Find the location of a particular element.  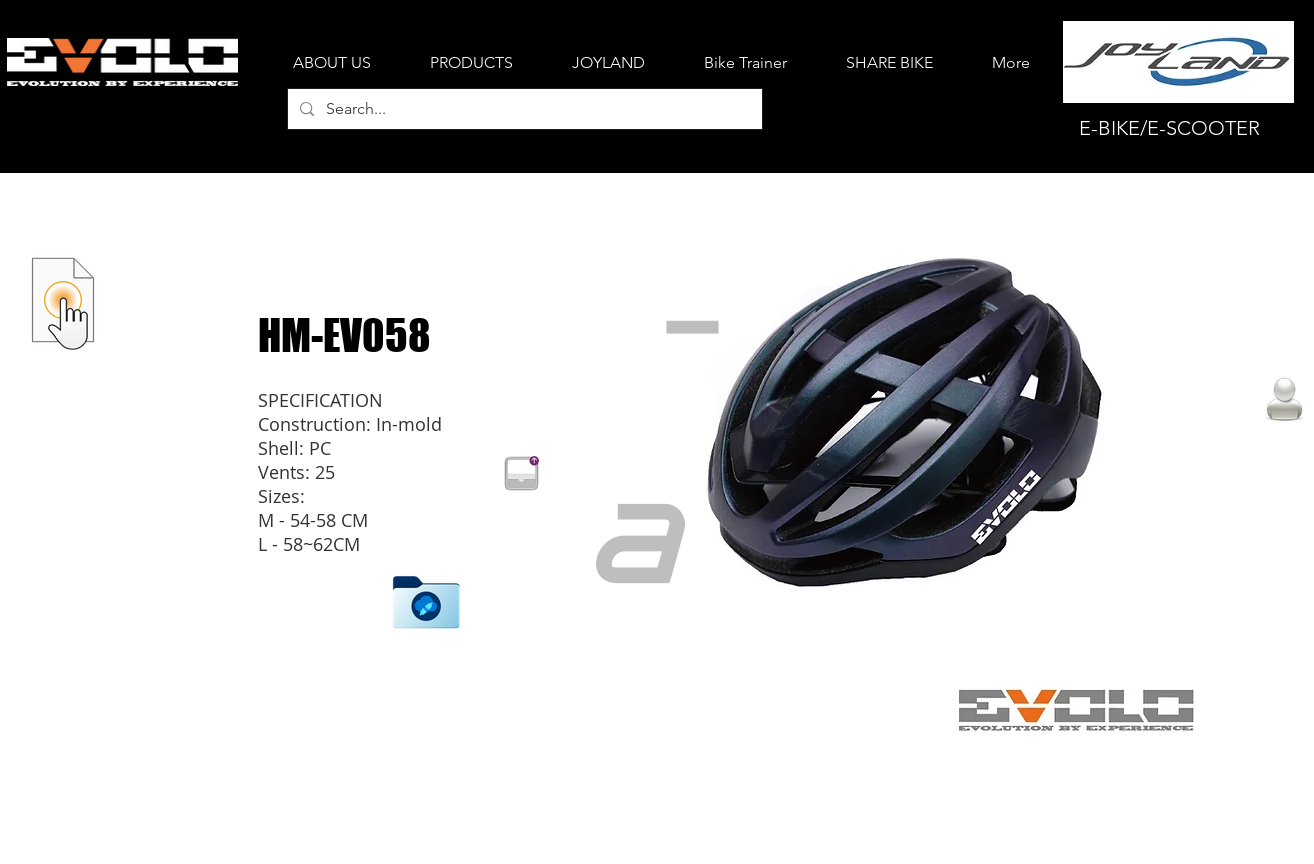

default user profile placeholder is located at coordinates (1284, 400).